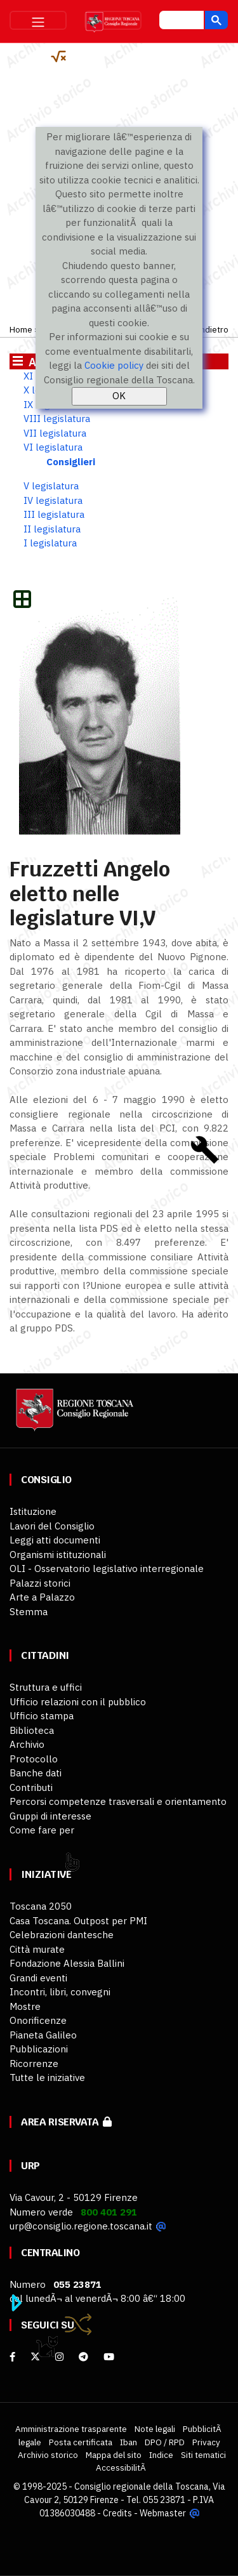  I want to click on access settings or configuration options, so click(204, 1149).